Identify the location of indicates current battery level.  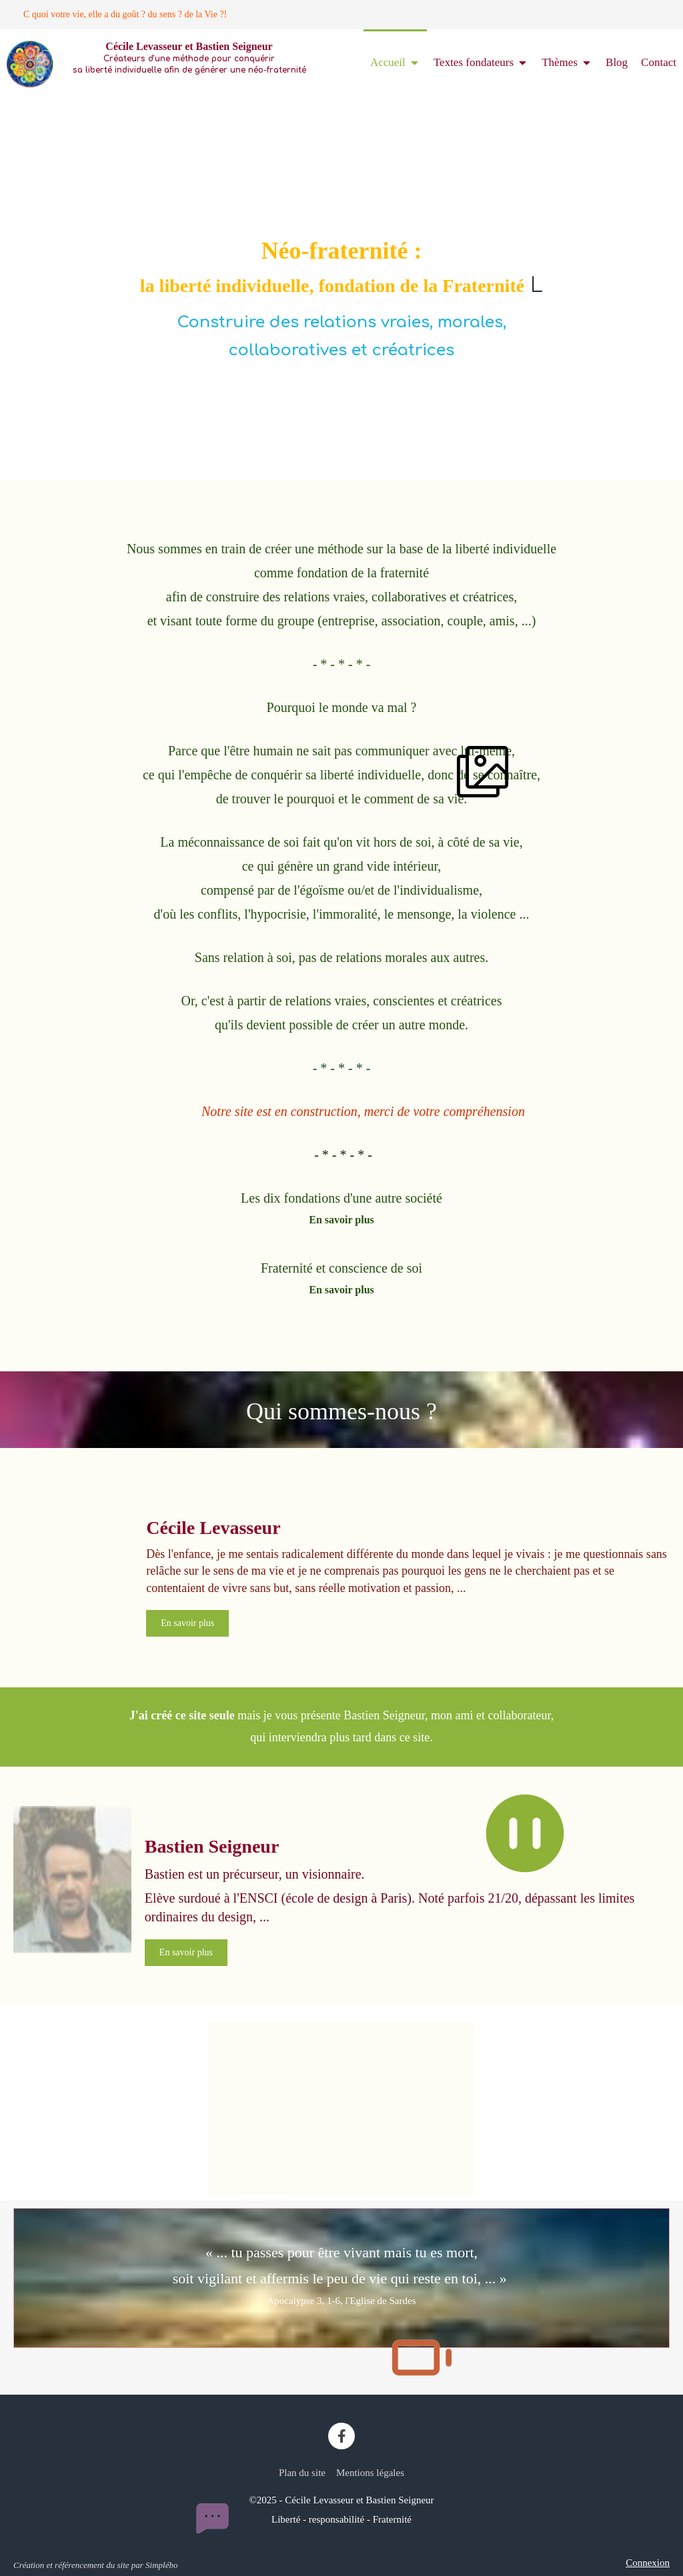
(422, 2357).